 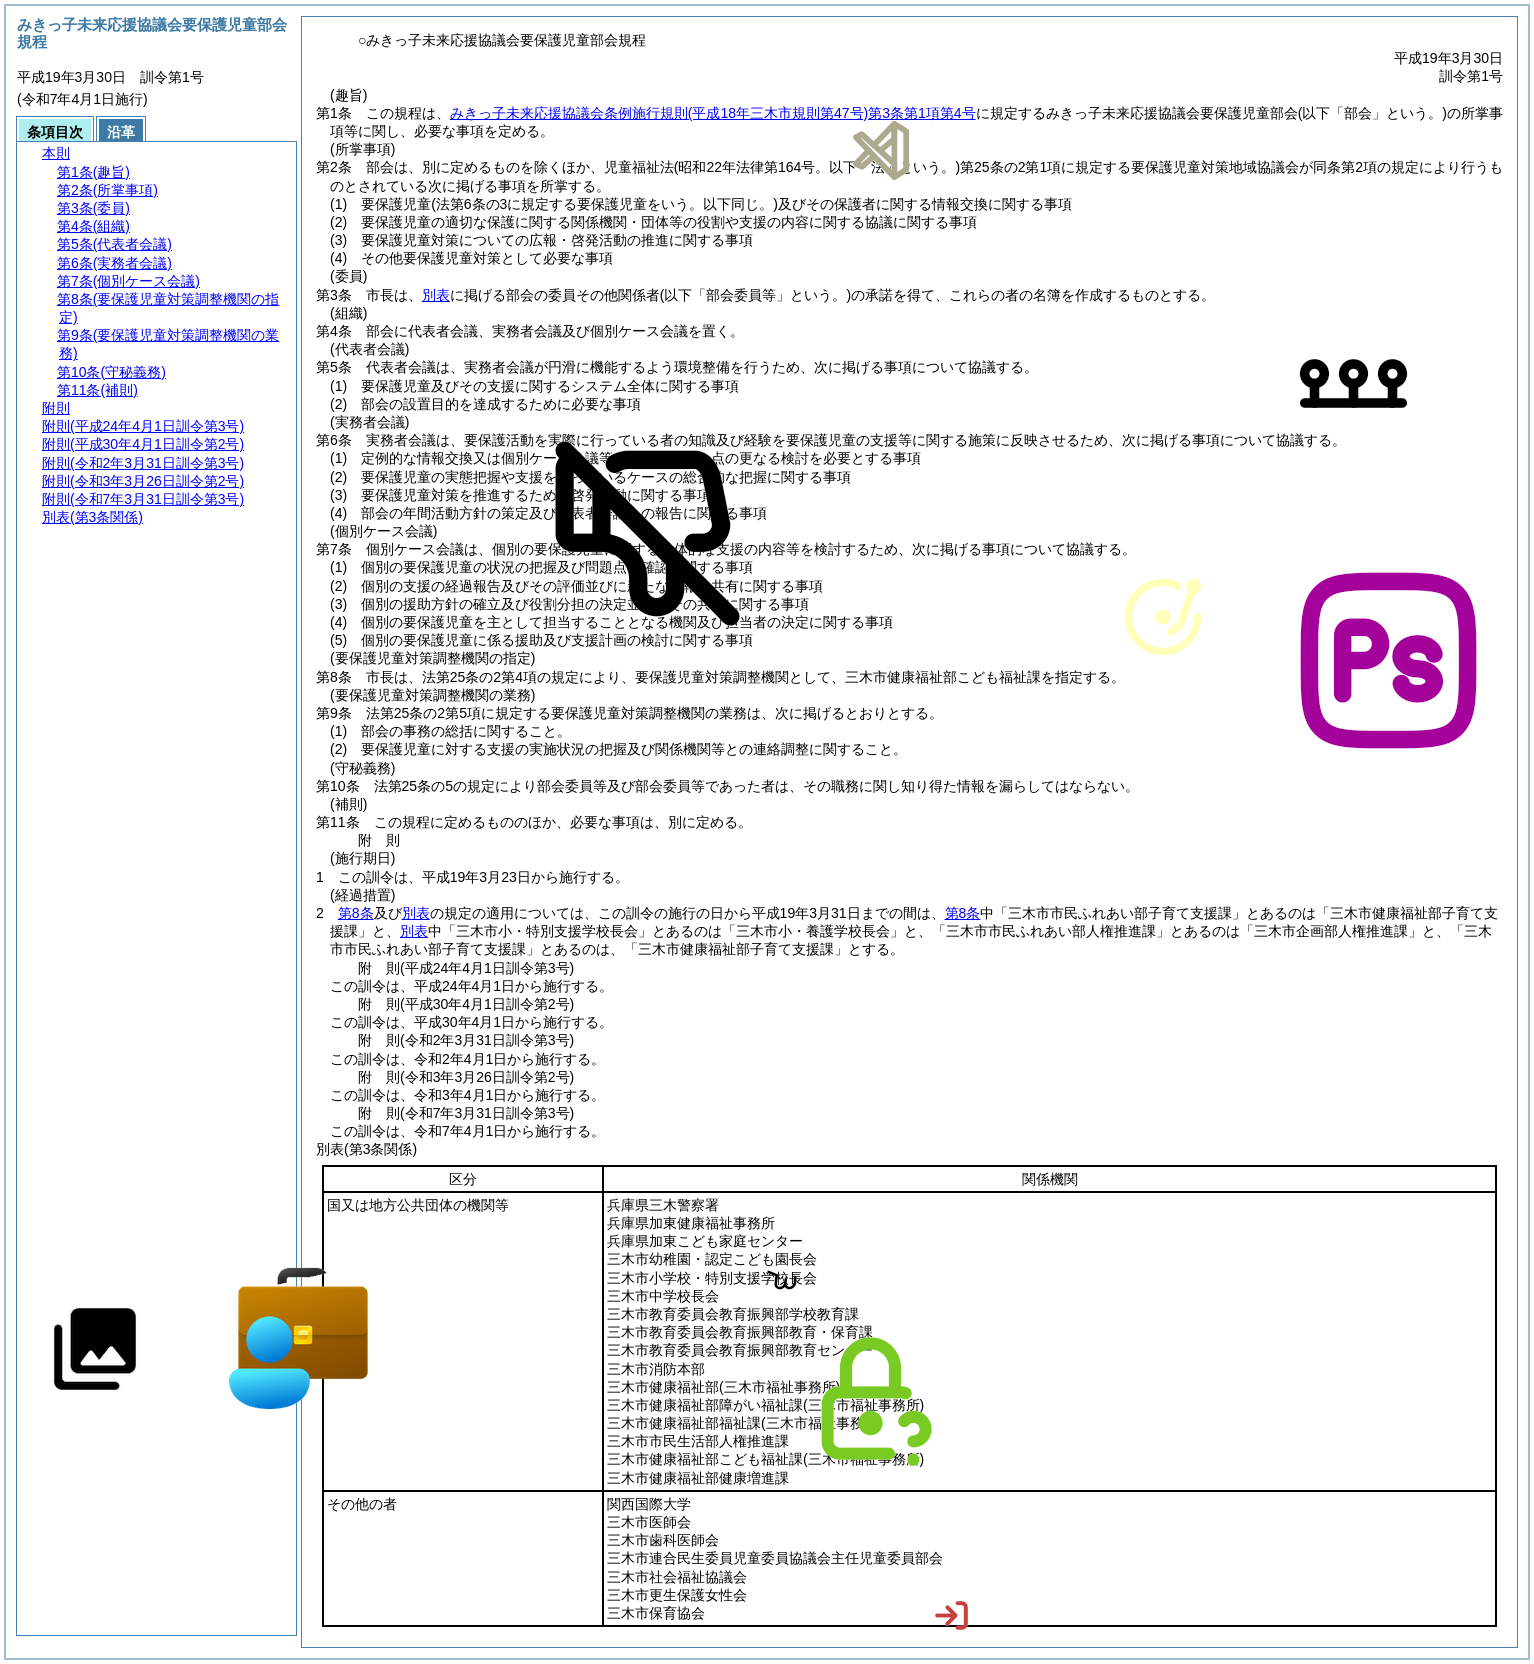 What do you see at coordinates (1163, 617) in the screenshot?
I see `access music or audio library` at bounding box center [1163, 617].